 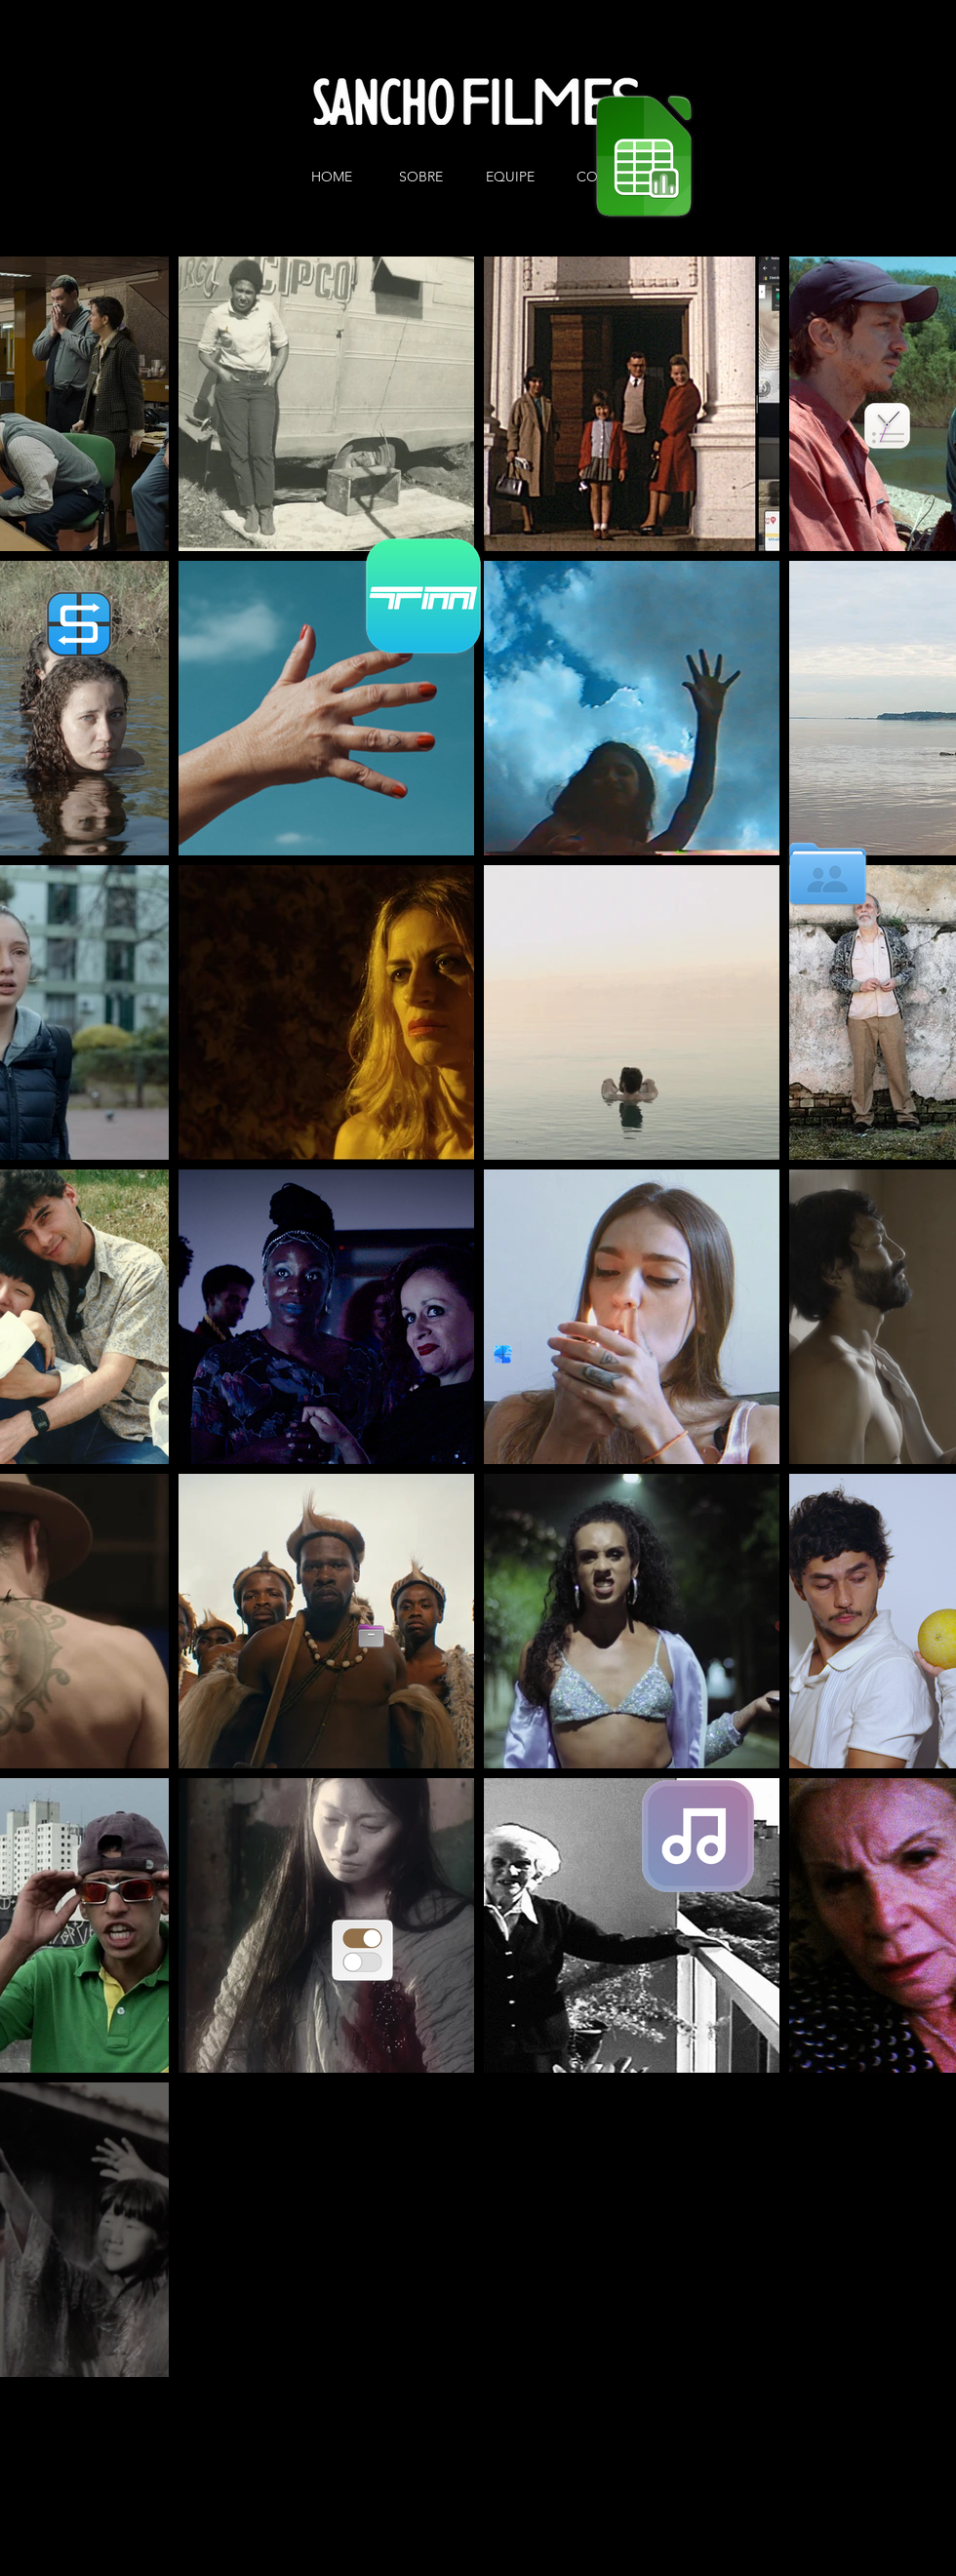 I want to click on launch trackmania racing game, so click(x=423, y=596).